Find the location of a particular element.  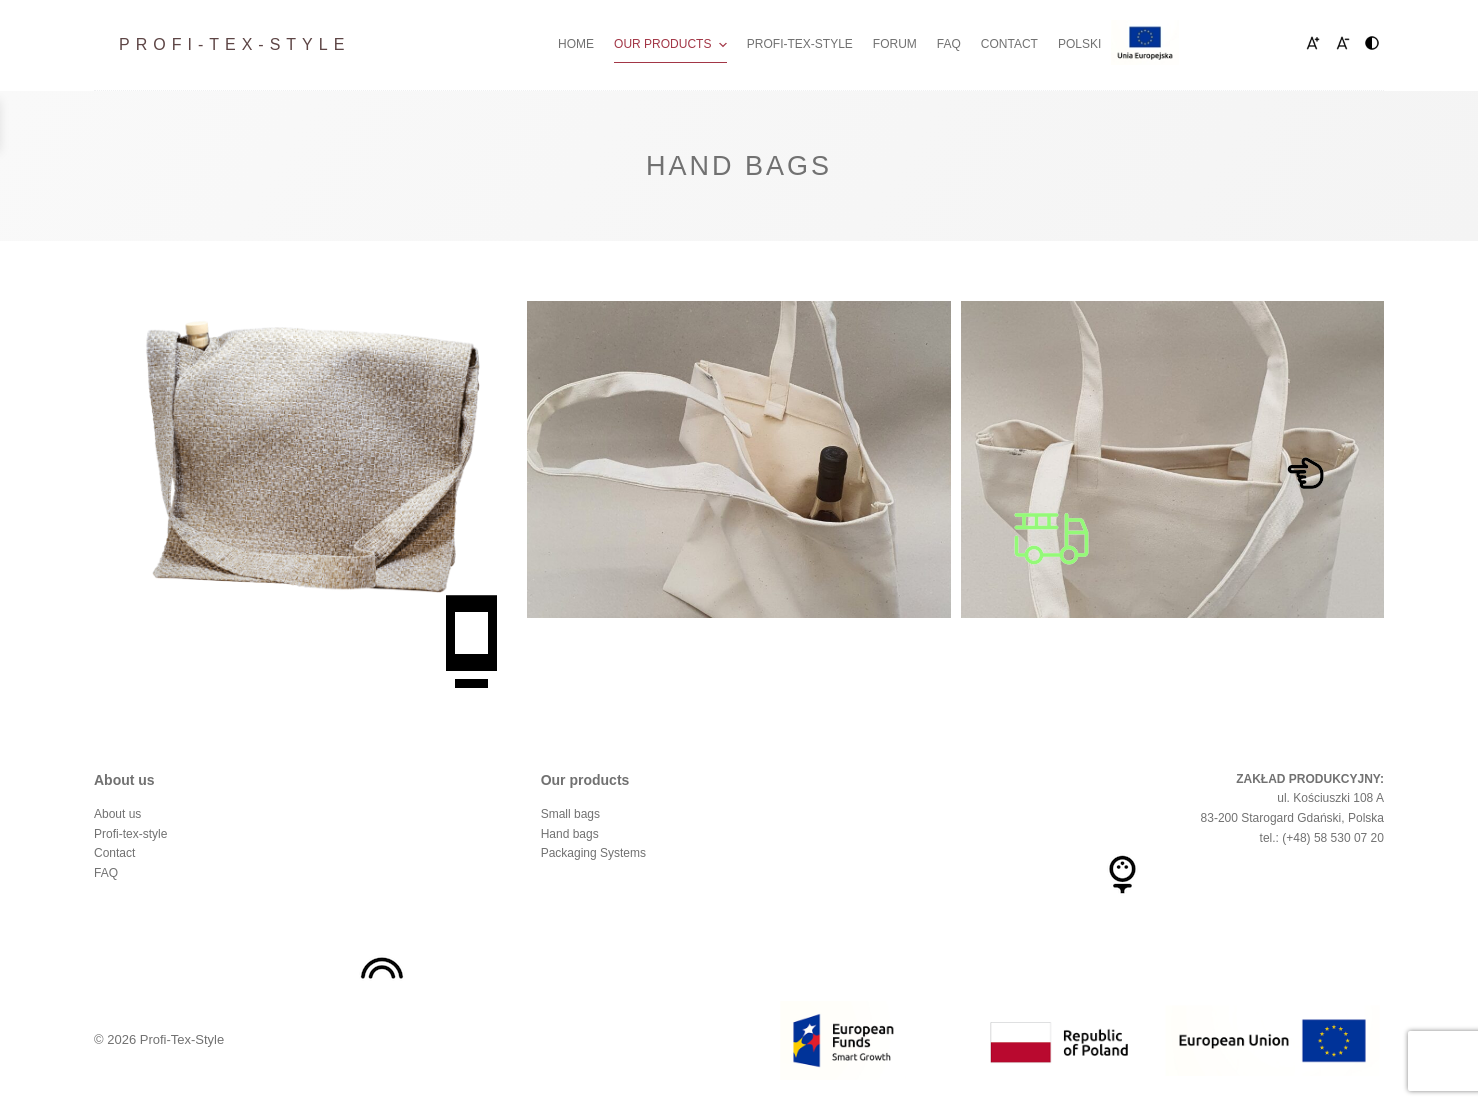

access visual filters or image effects is located at coordinates (382, 969).